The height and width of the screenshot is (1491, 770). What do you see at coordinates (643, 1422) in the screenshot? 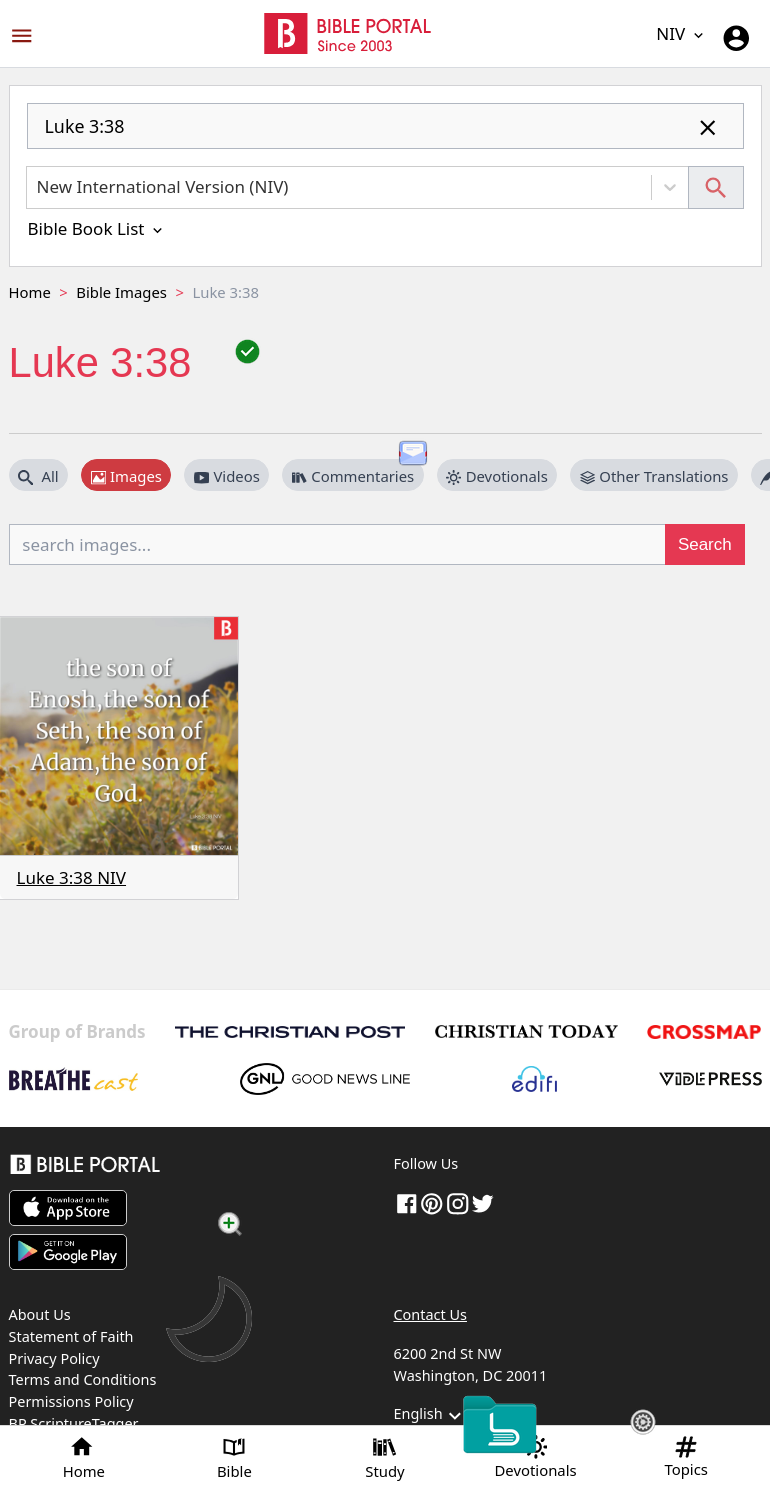
I see `view or edit item properties` at bounding box center [643, 1422].